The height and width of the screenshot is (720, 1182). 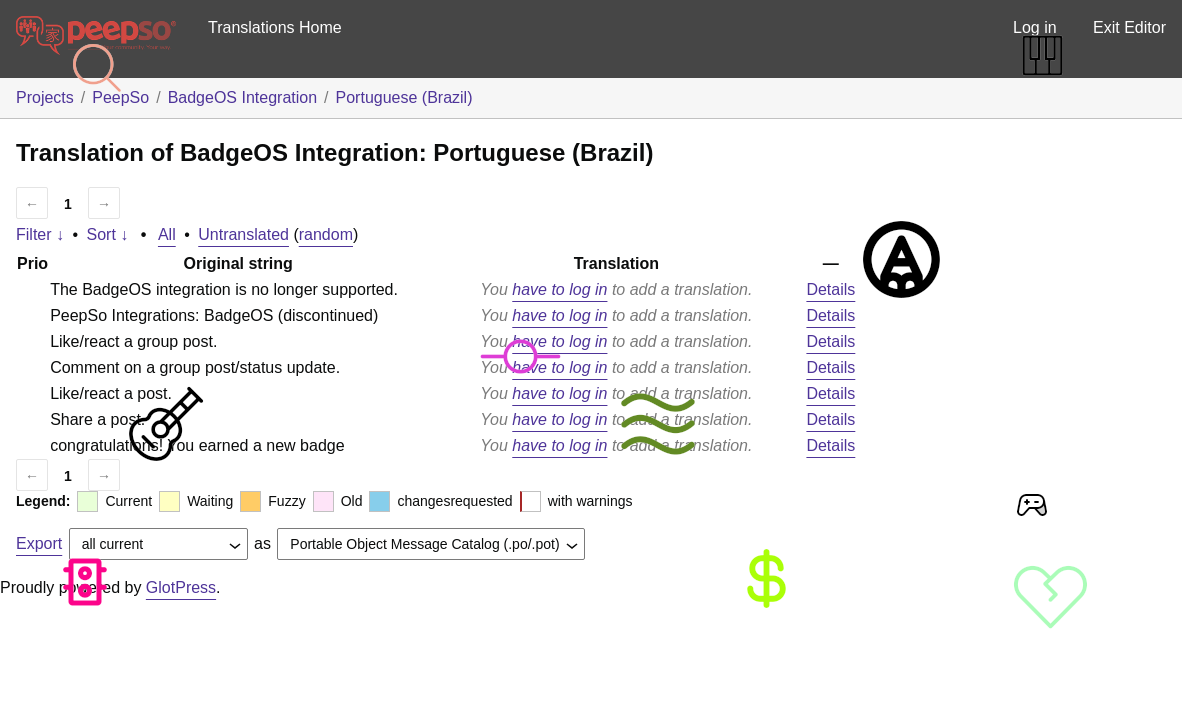 What do you see at coordinates (1050, 594) in the screenshot?
I see `unlike or remove from favorites` at bounding box center [1050, 594].